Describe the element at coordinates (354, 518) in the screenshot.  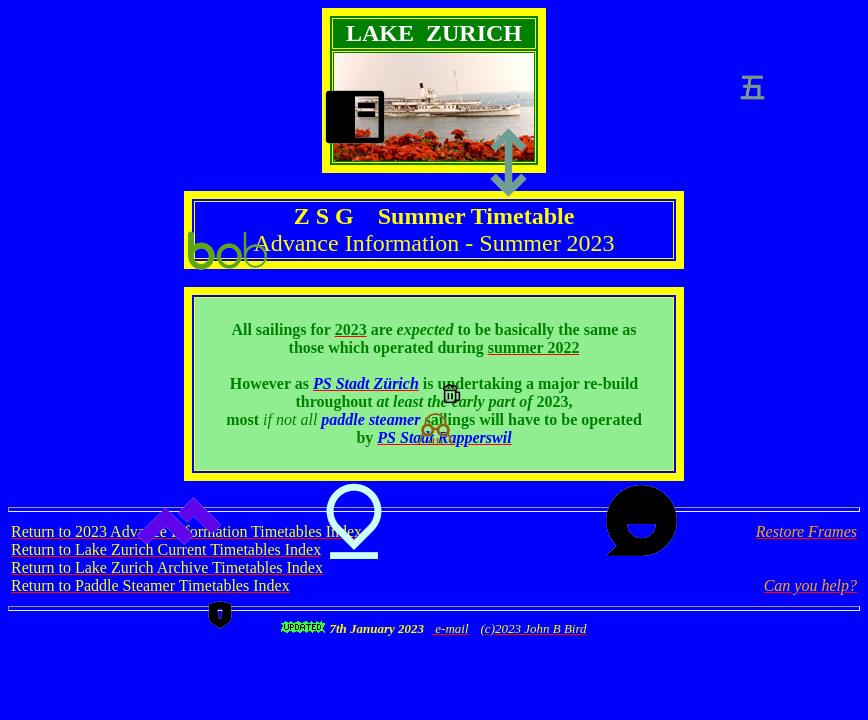
I see `mark a location on the map` at that location.